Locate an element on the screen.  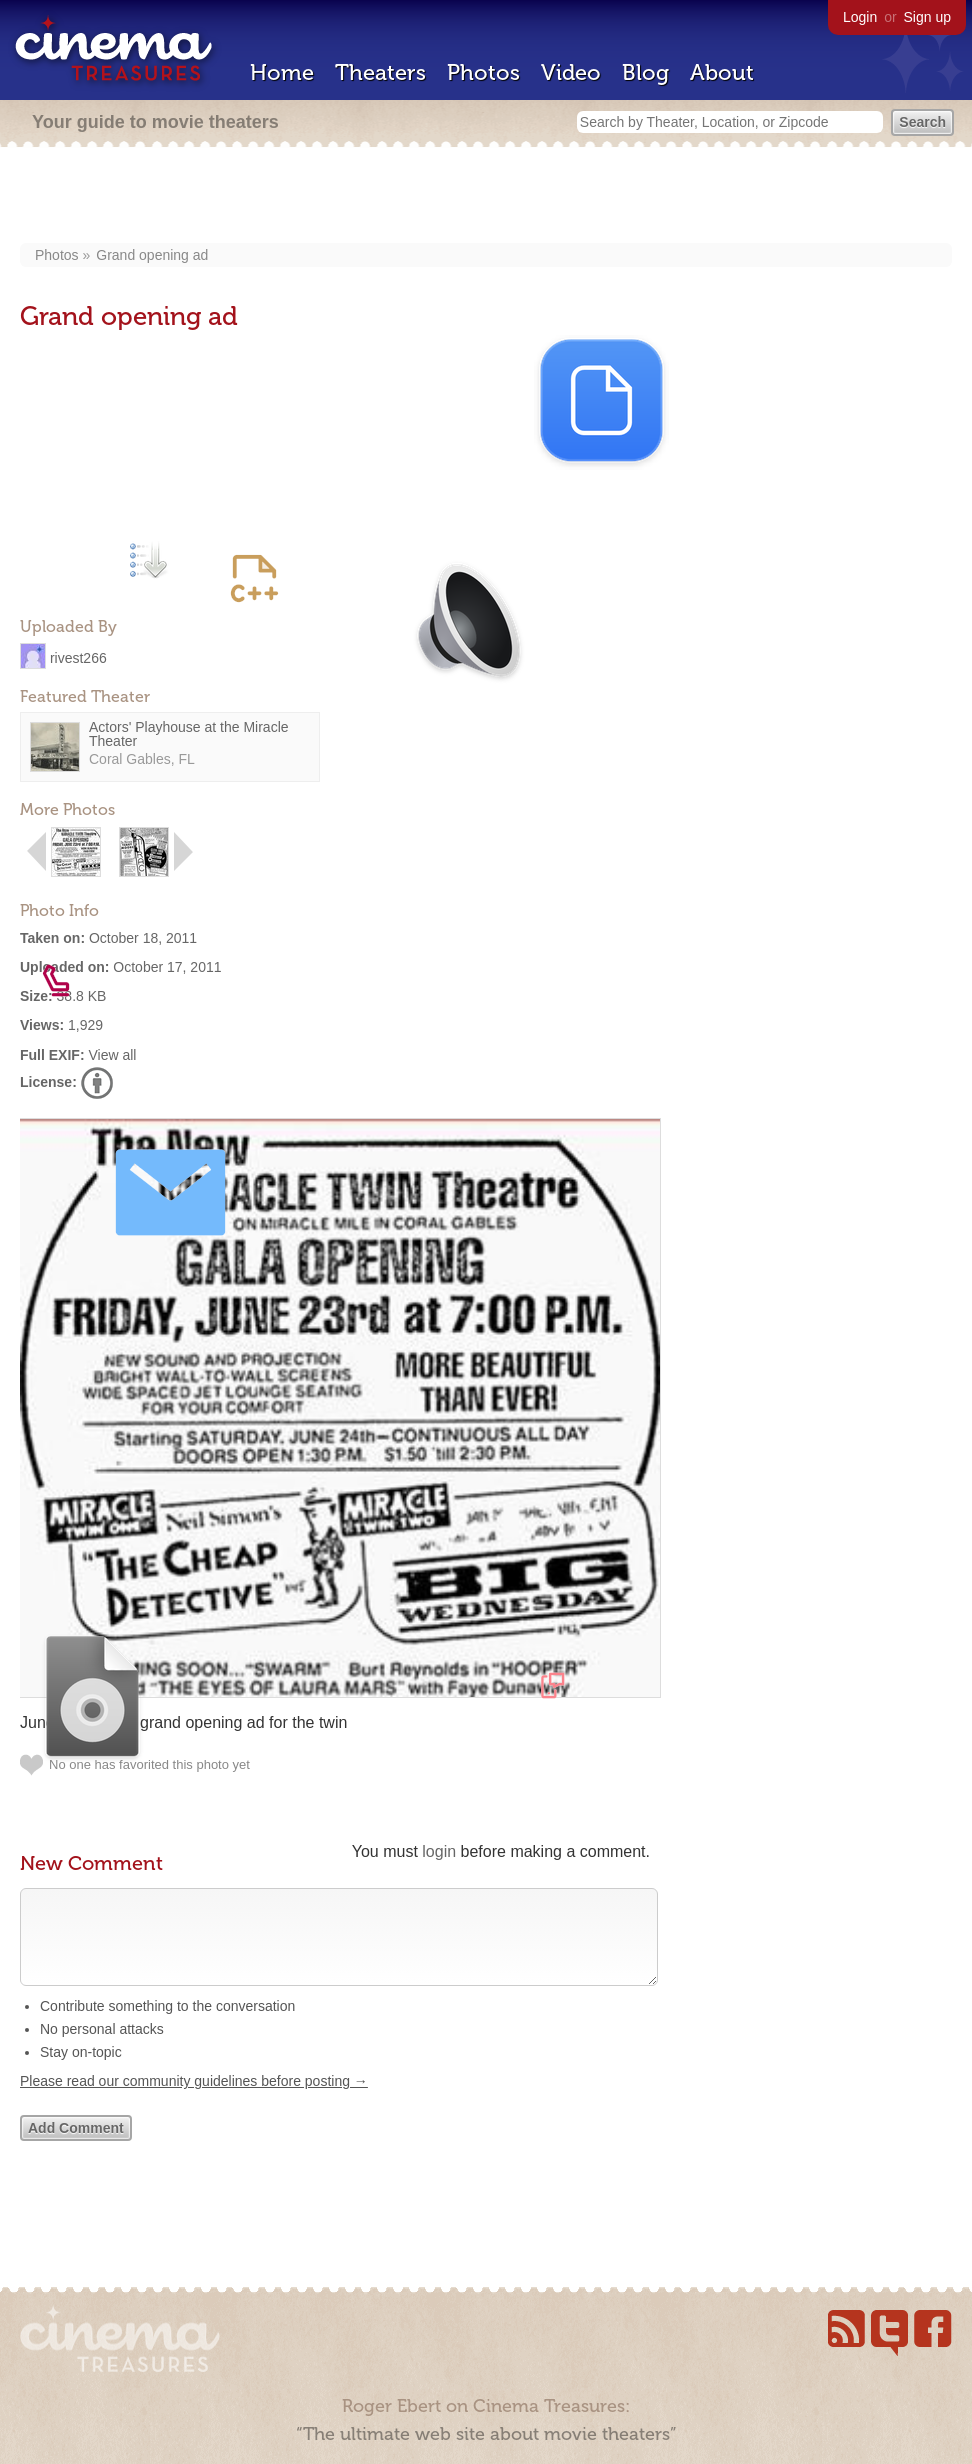
a C++ source code file is located at coordinates (254, 580).